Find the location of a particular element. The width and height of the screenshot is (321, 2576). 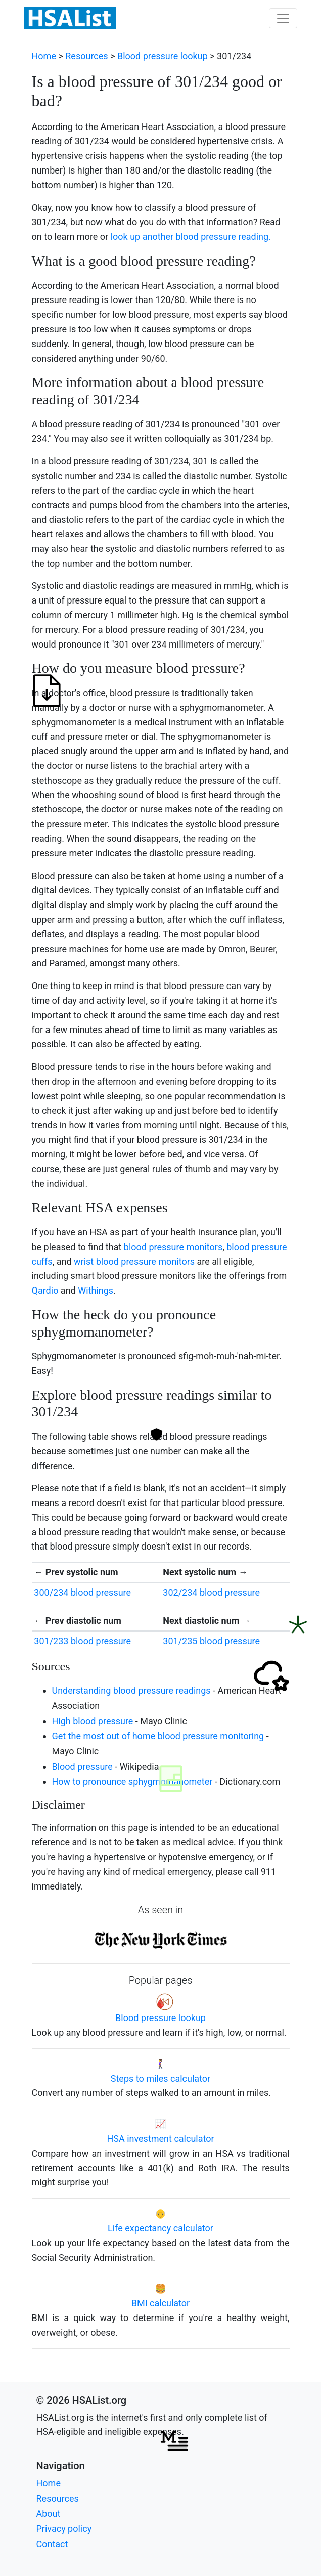

mark cloud content as favorite is located at coordinates (271, 1673).